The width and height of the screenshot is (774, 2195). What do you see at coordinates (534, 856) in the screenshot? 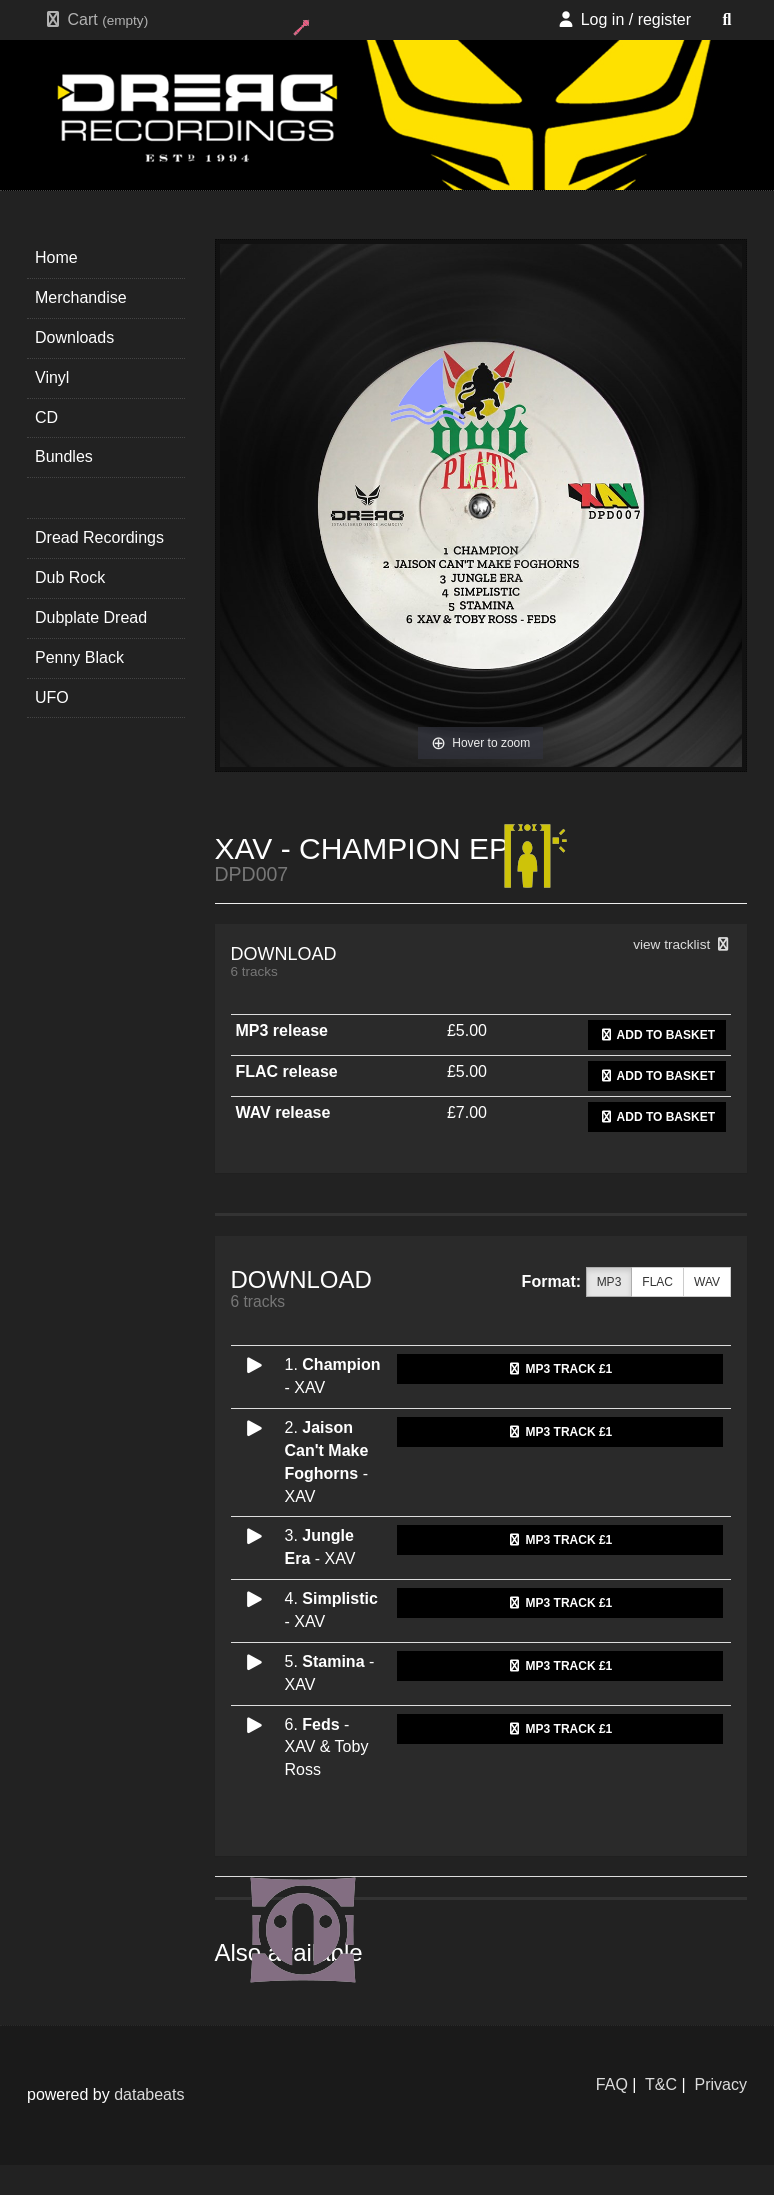
I see `security checkpoint or metal detector gate` at bounding box center [534, 856].